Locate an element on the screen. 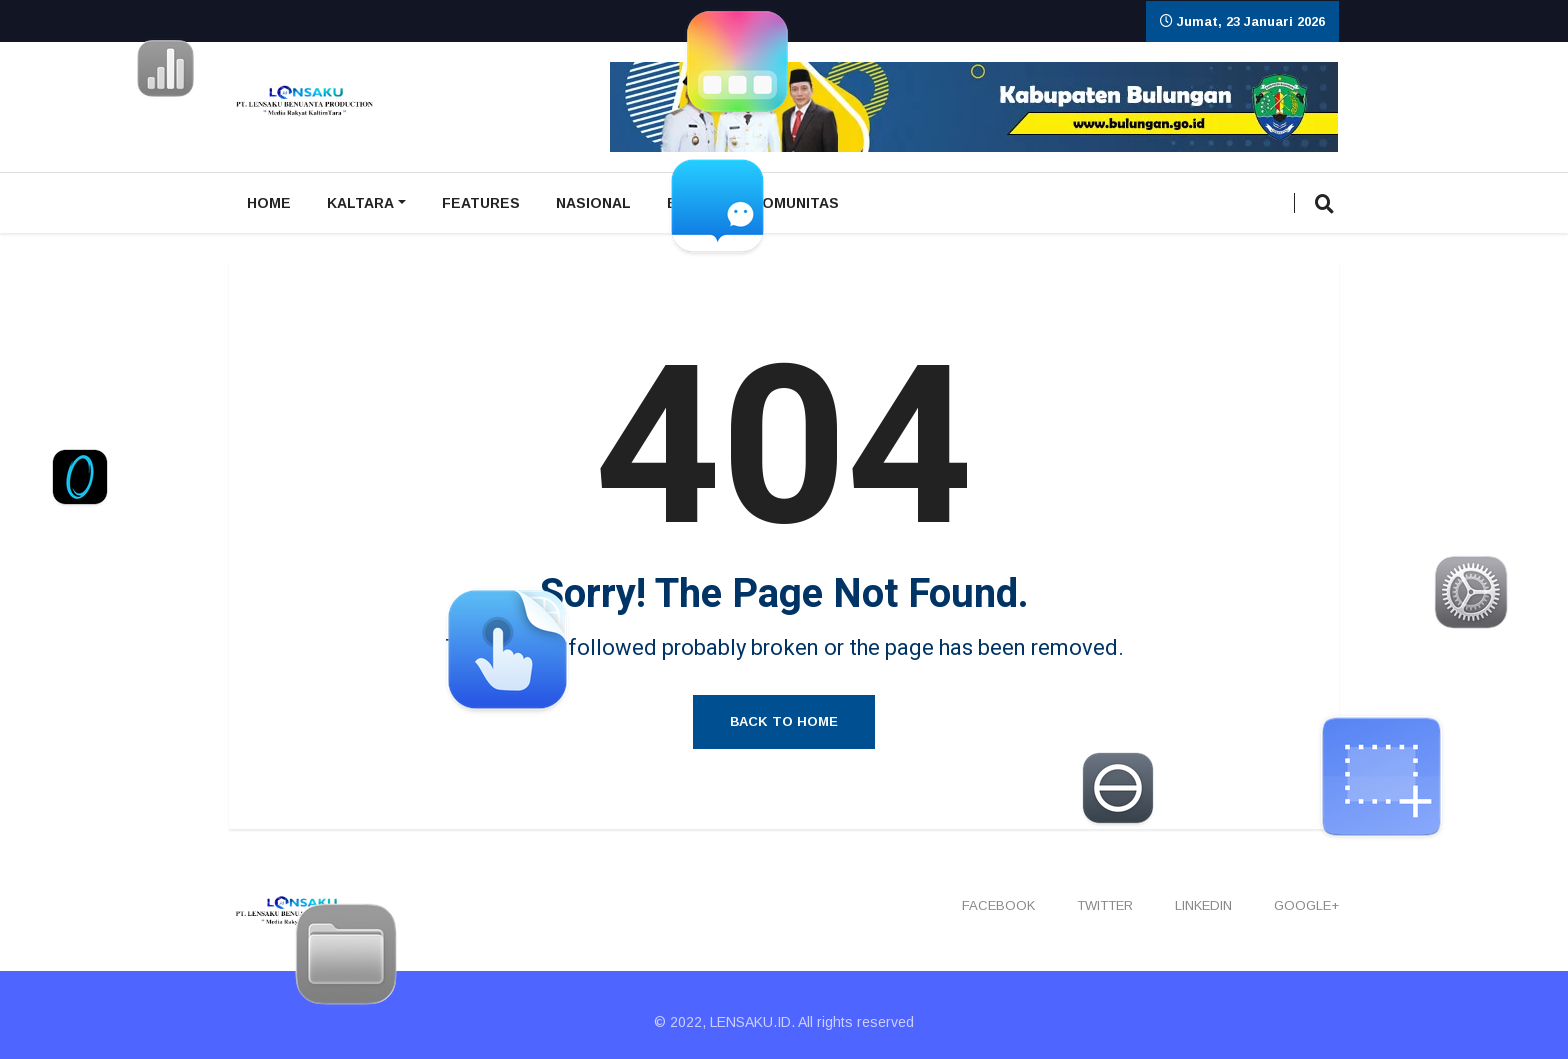 The height and width of the screenshot is (1059, 1568). open the portal app is located at coordinates (80, 477).